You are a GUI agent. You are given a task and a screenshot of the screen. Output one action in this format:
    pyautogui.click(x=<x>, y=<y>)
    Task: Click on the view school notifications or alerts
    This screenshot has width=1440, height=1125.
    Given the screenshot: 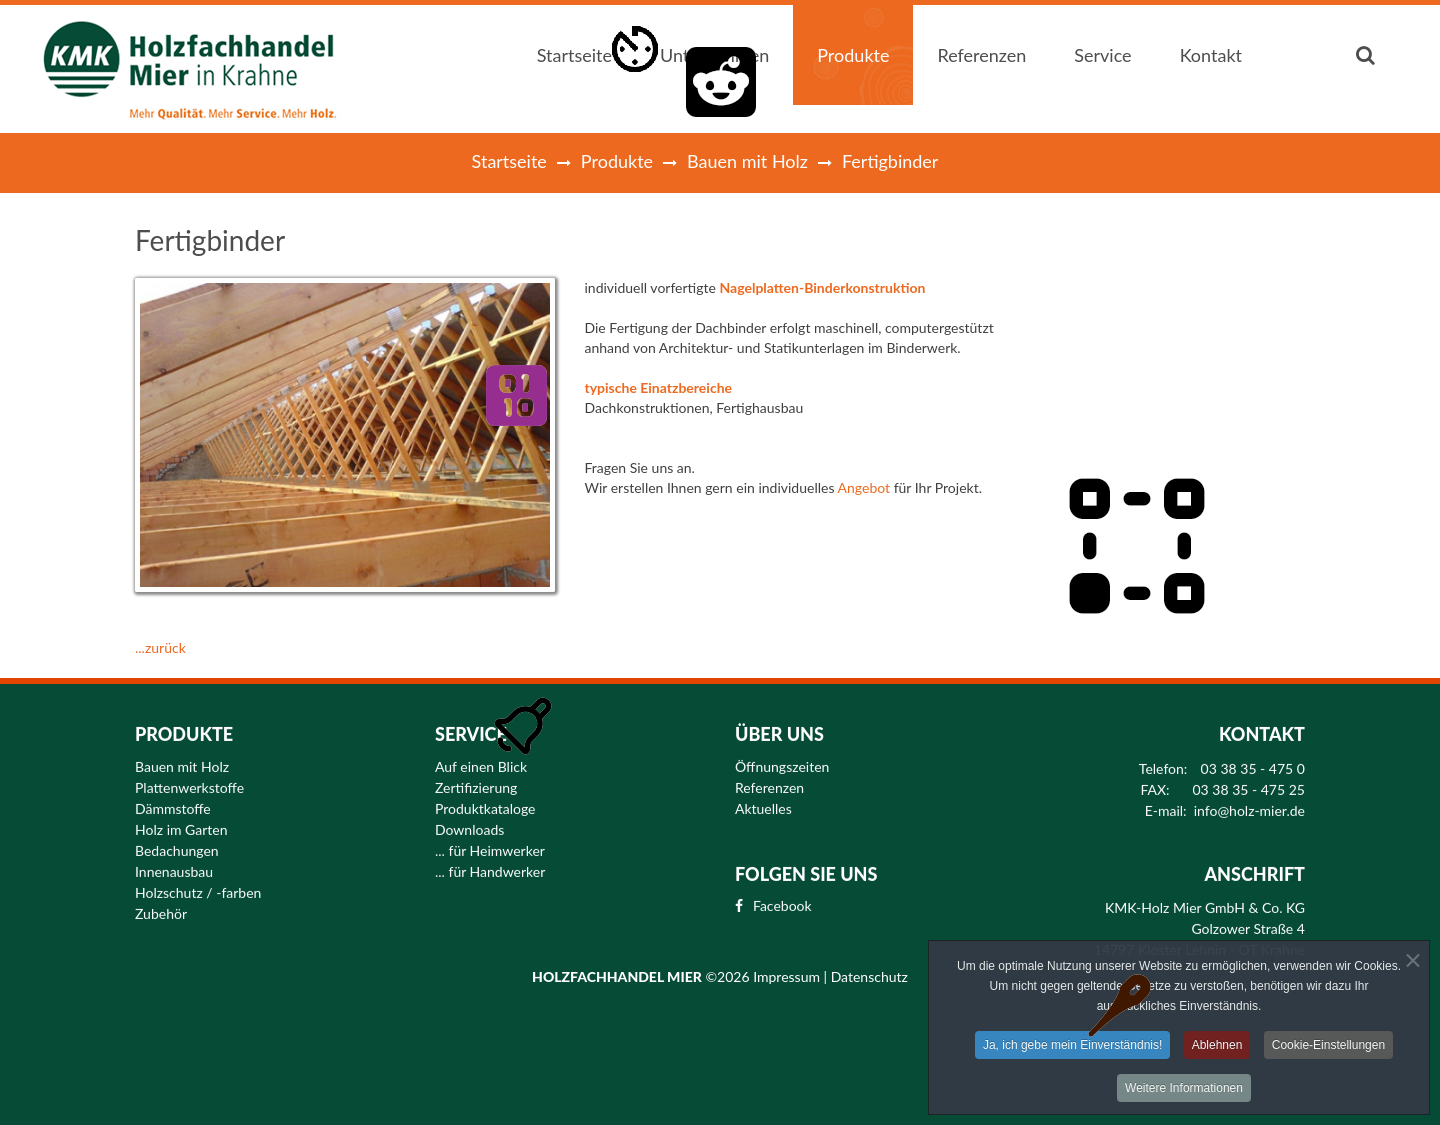 What is the action you would take?
    pyautogui.click(x=523, y=726)
    